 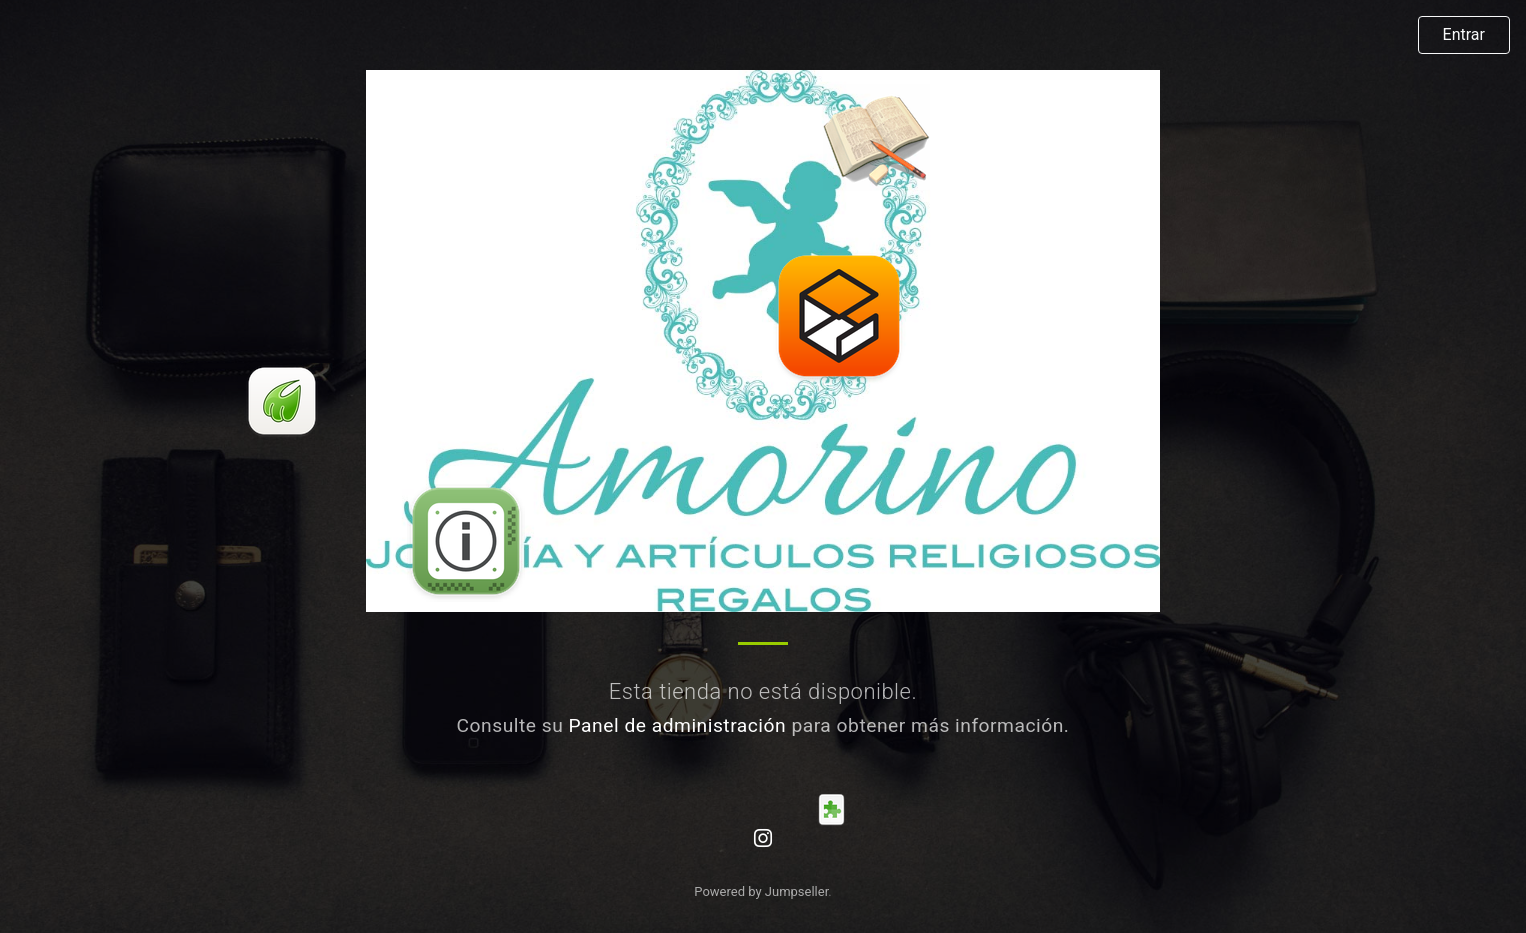 What do you see at coordinates (839, 316) in the screenshot?
I see `open gazebo robotics simulation app` at bounding box center [839, 316].